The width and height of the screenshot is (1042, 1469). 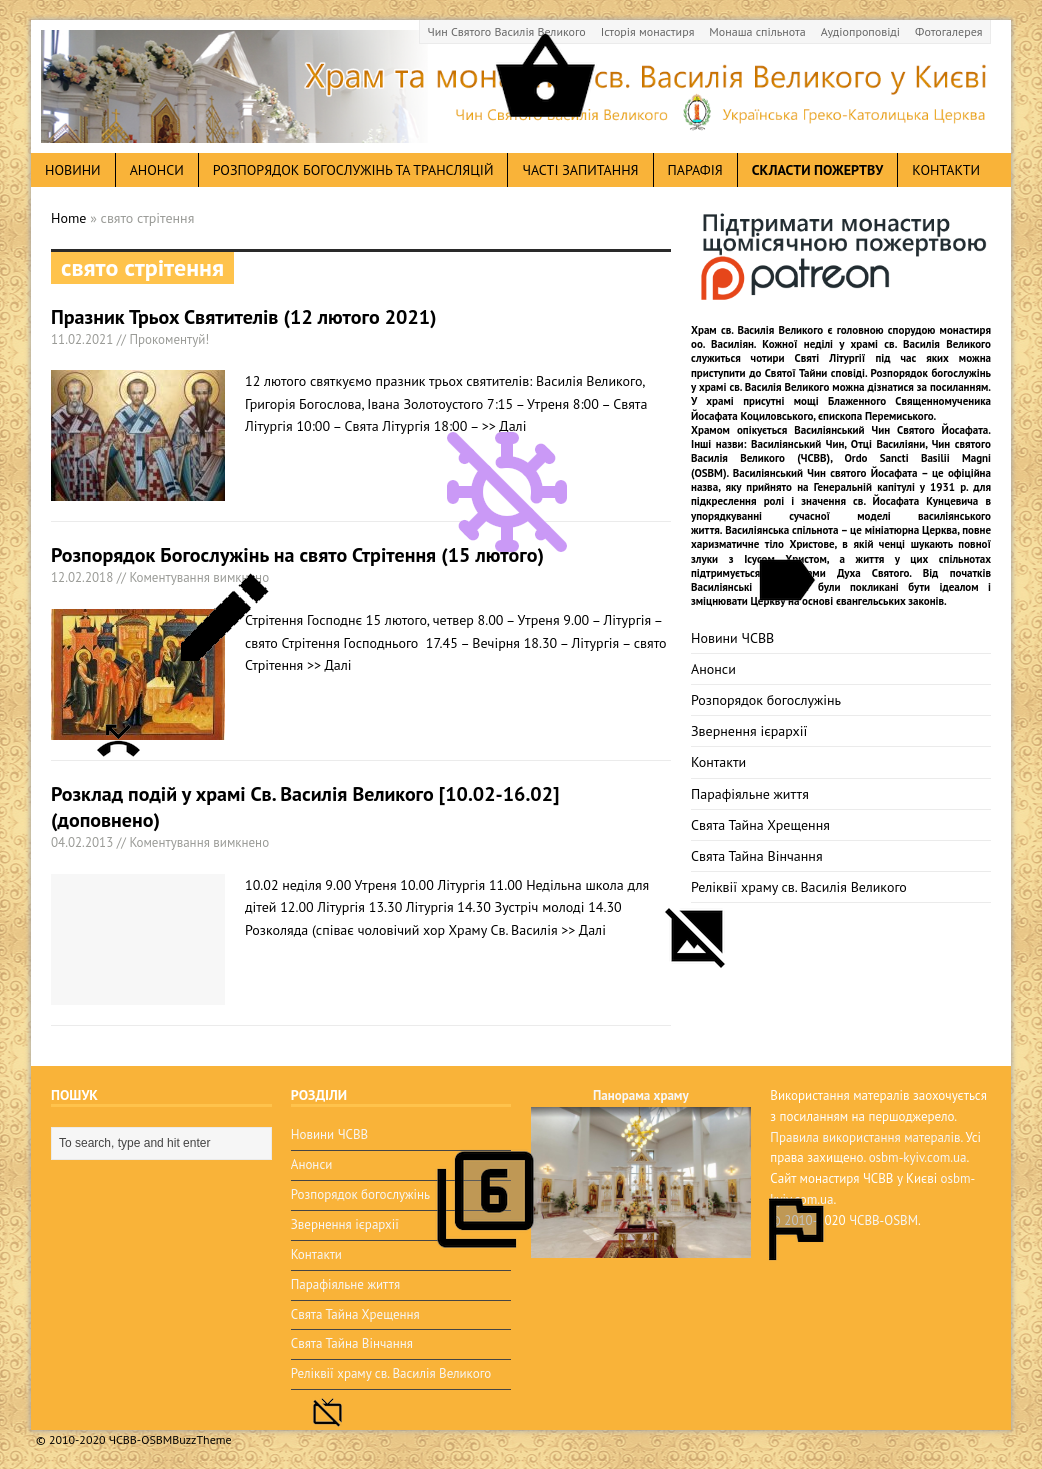 I want to click on tv or display is currently off or disabled, so click(x=327, y=1412).